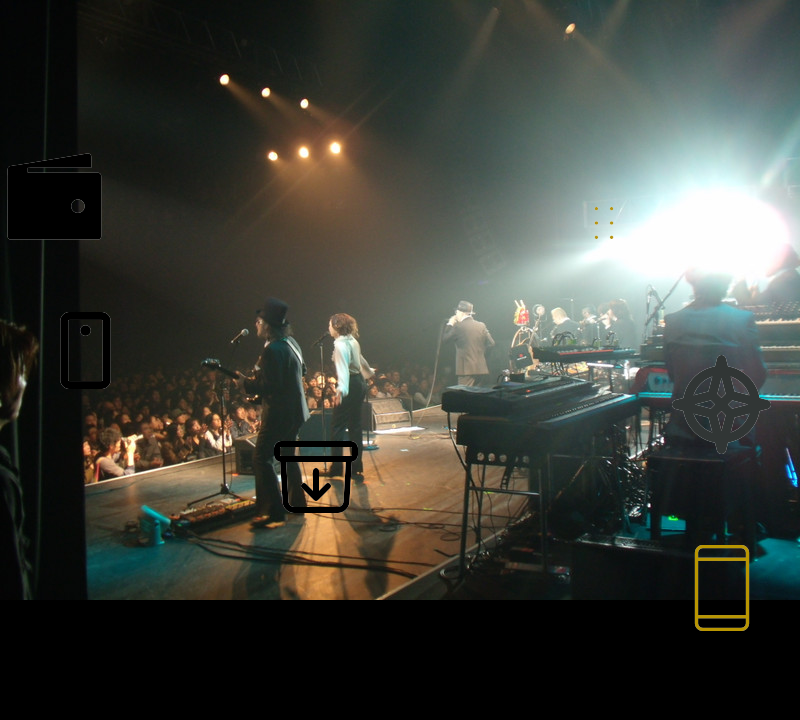  Describe the element at coordinates (722, 588) in the screenshot. I see `access mobile device settings` at that location.